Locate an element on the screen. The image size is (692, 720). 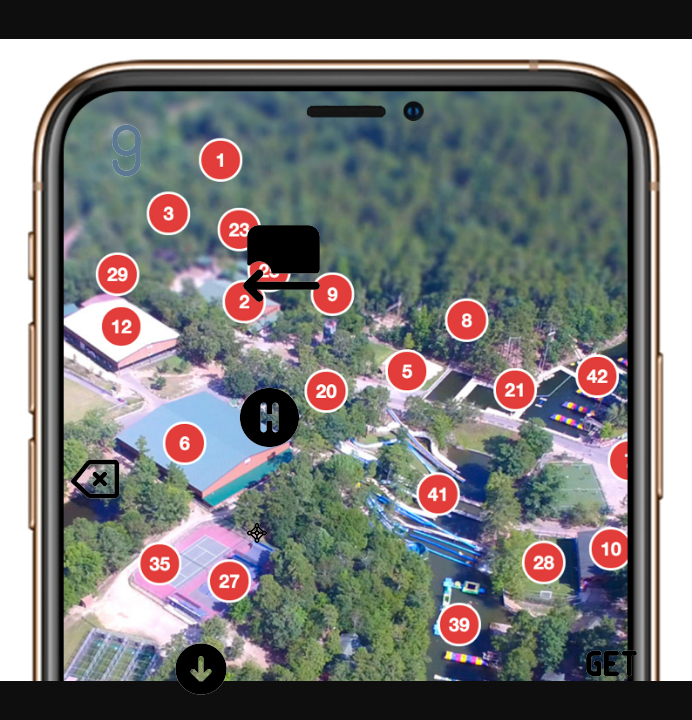
delete the previous character is located at coordinates (95, 479).